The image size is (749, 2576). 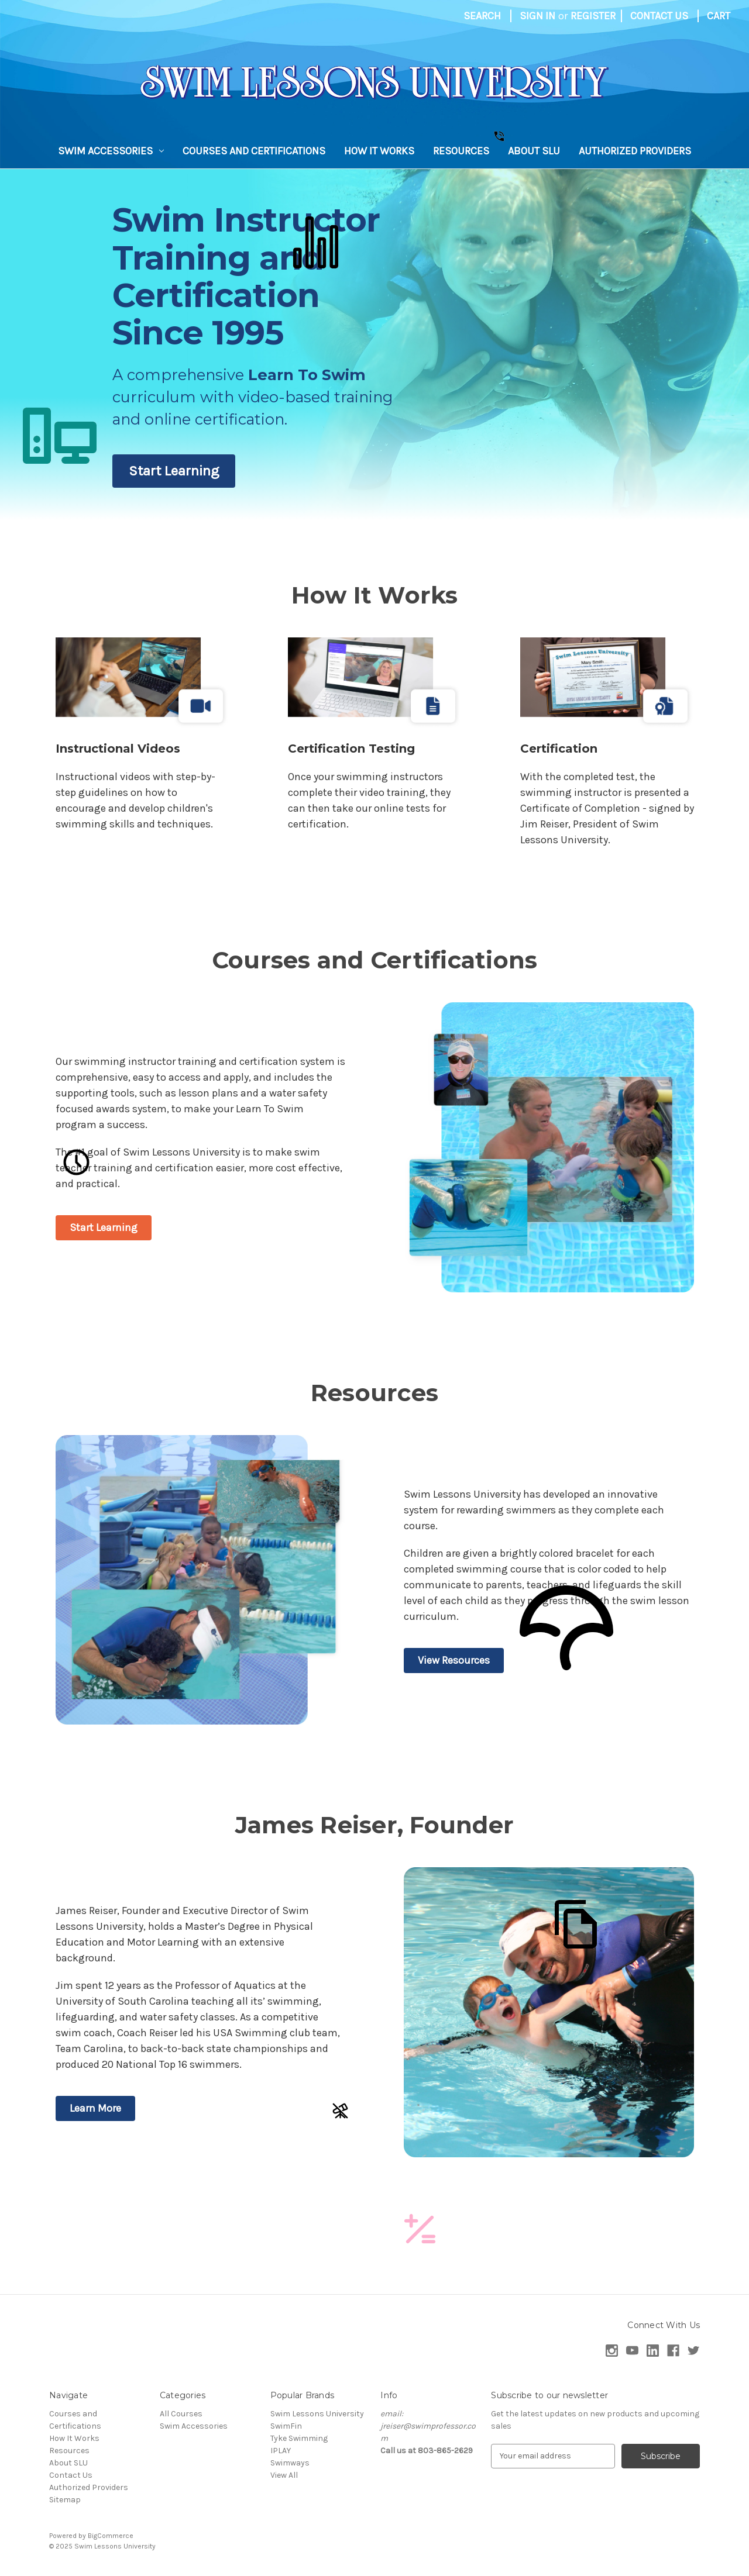 I want to click on view time or clock settings, so click(x=76, y=1162).